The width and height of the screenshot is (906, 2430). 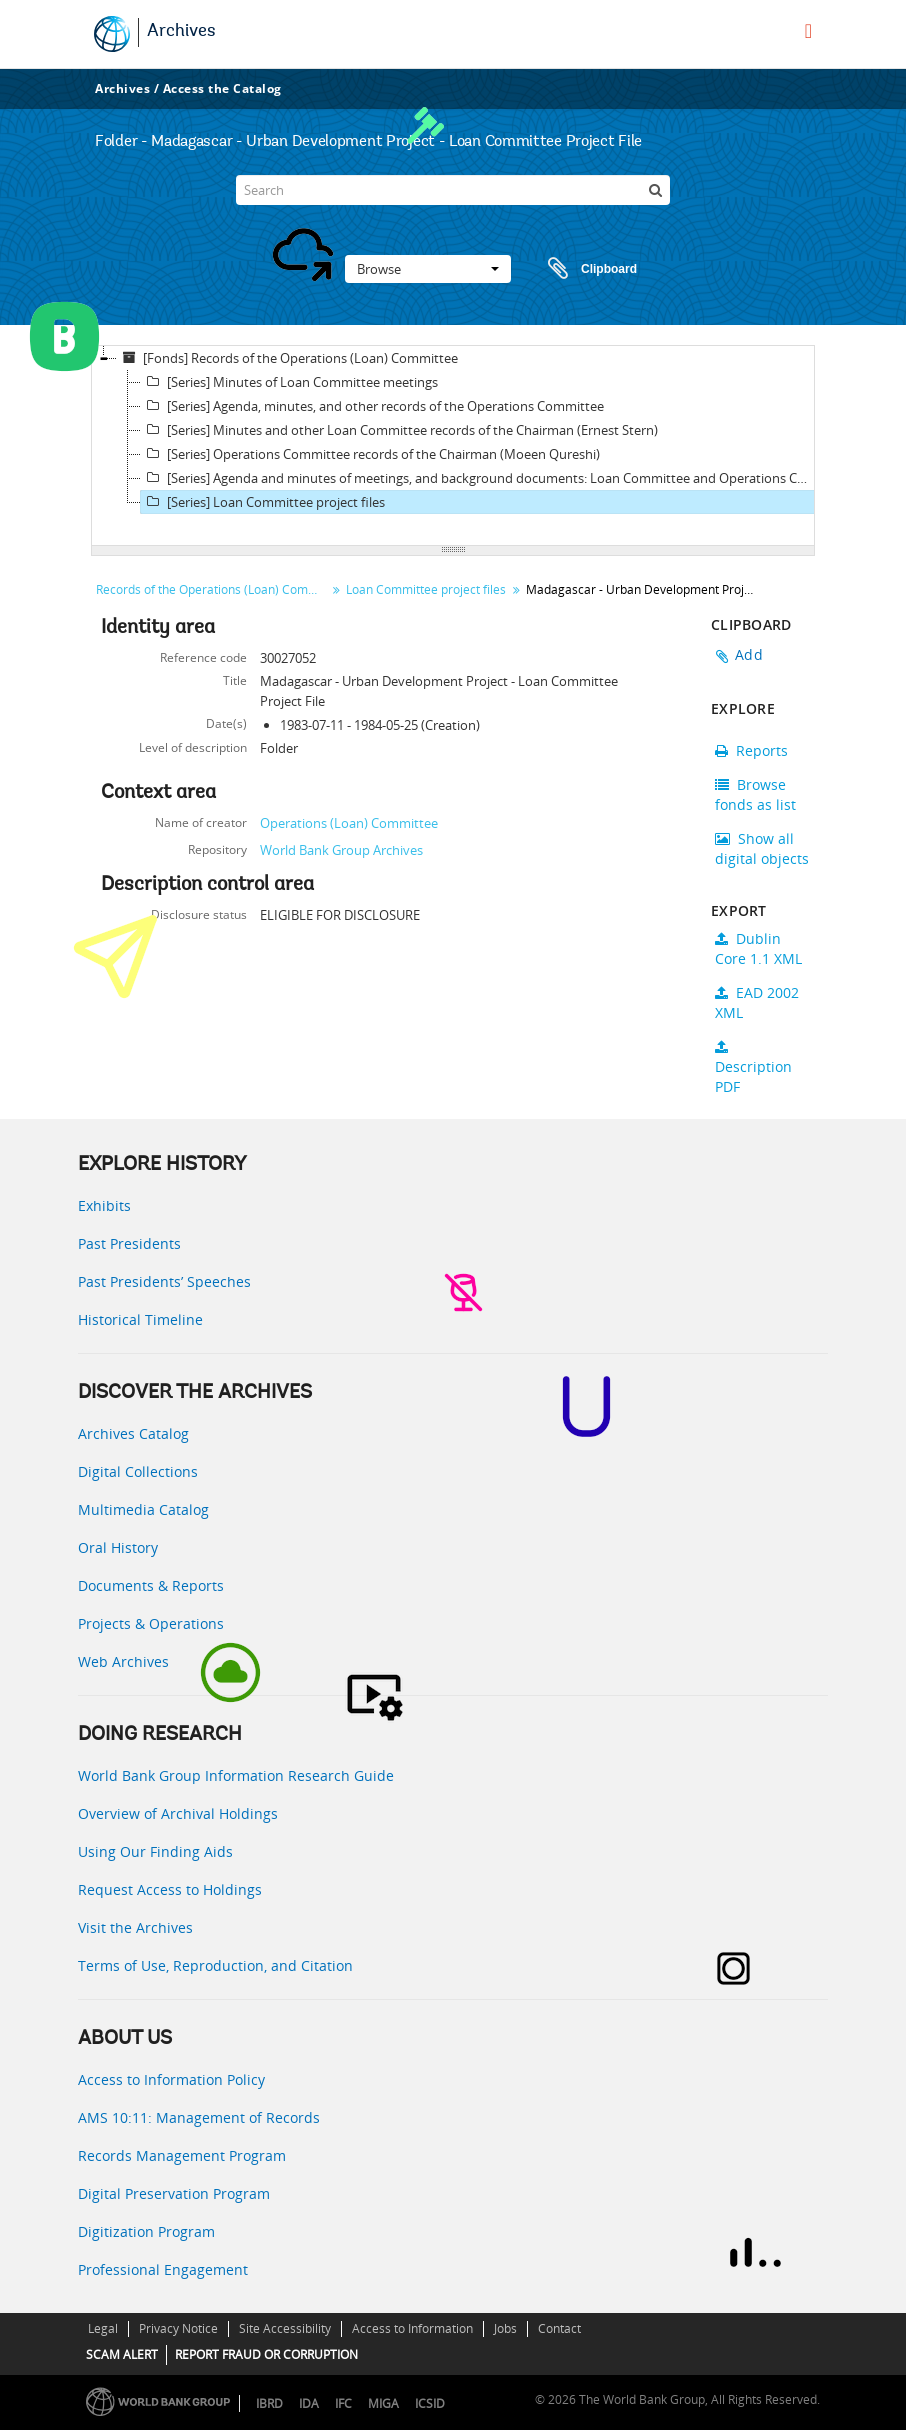 I want to click on indicates moderate signal strength, so click(x=755, y=2241).